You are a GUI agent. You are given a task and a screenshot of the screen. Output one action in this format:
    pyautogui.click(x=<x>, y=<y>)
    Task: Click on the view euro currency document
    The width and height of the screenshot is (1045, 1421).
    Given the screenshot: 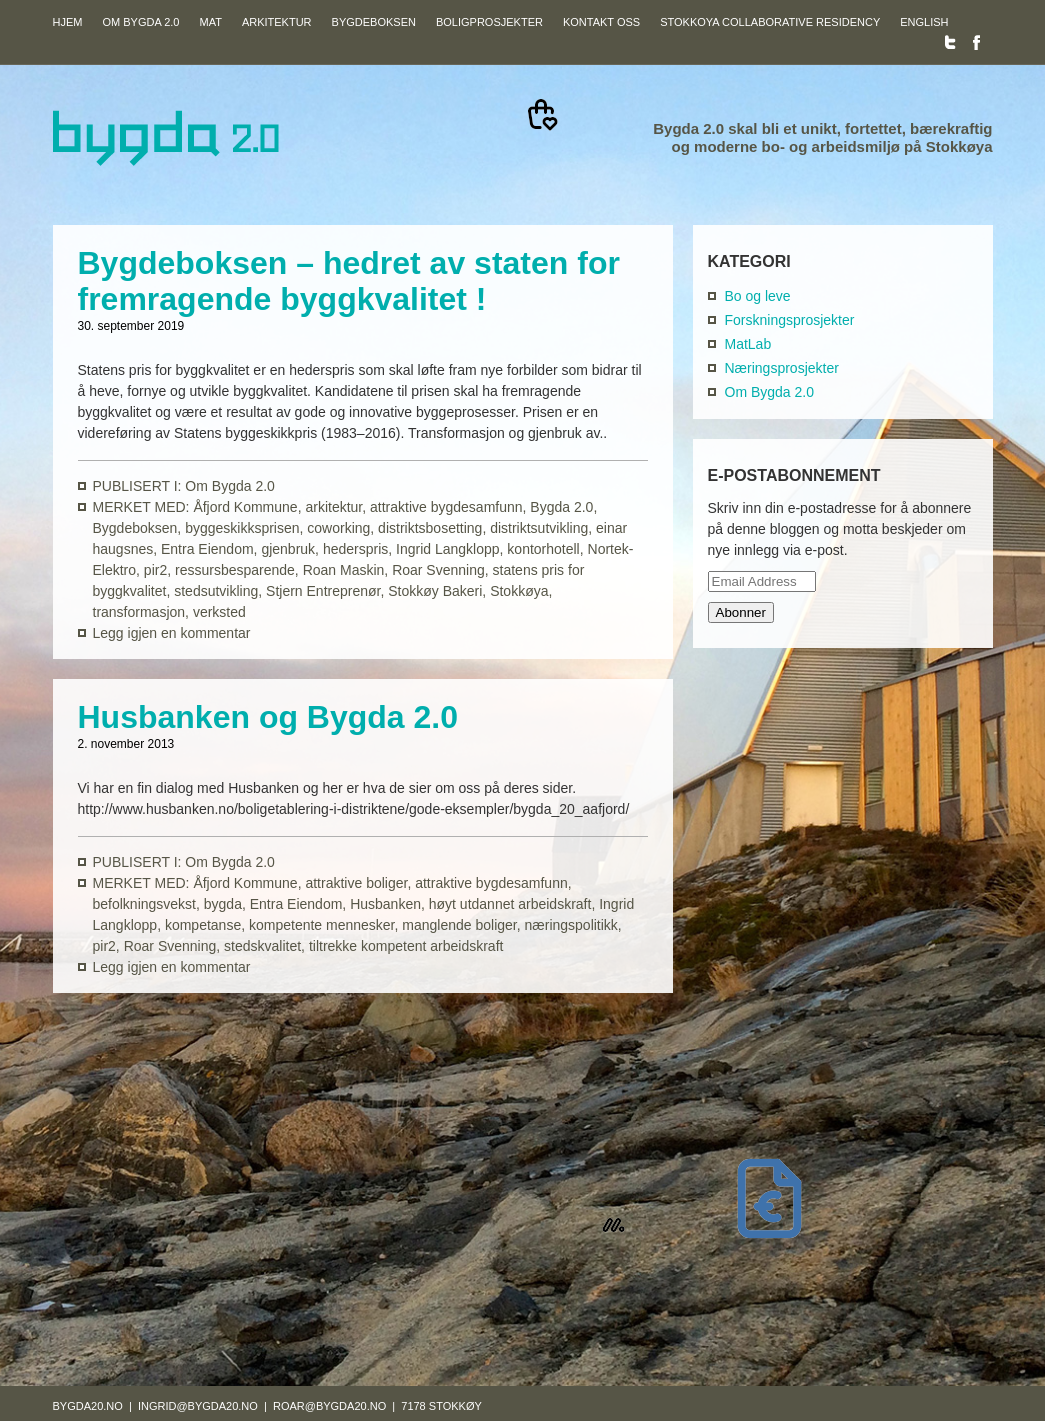 What is the action you would take?
    pyautogui.click(x=769, y=1198)
    